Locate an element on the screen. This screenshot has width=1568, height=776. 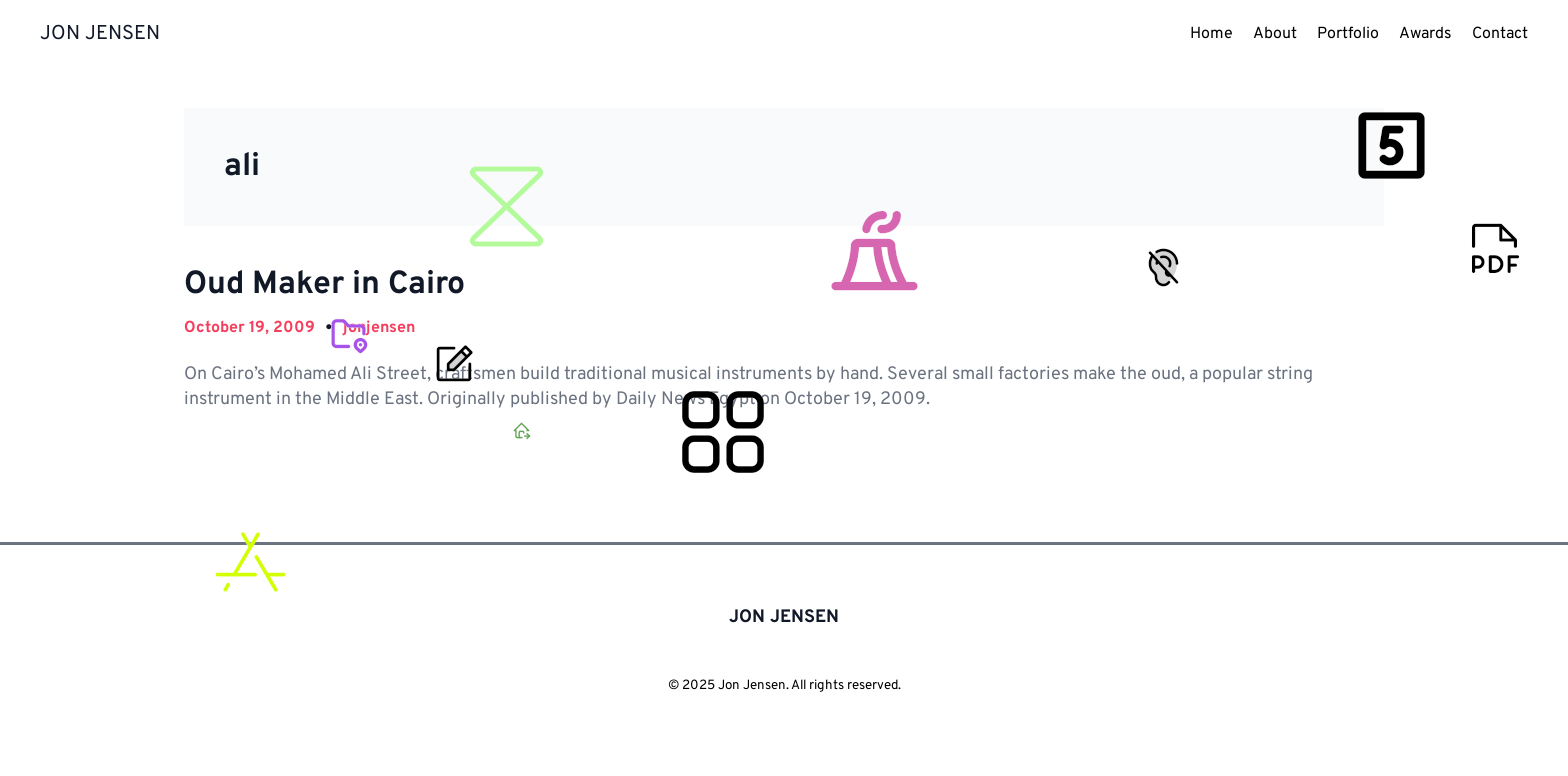
indicates loading or processing in progress is located at coordinates (506, 206).